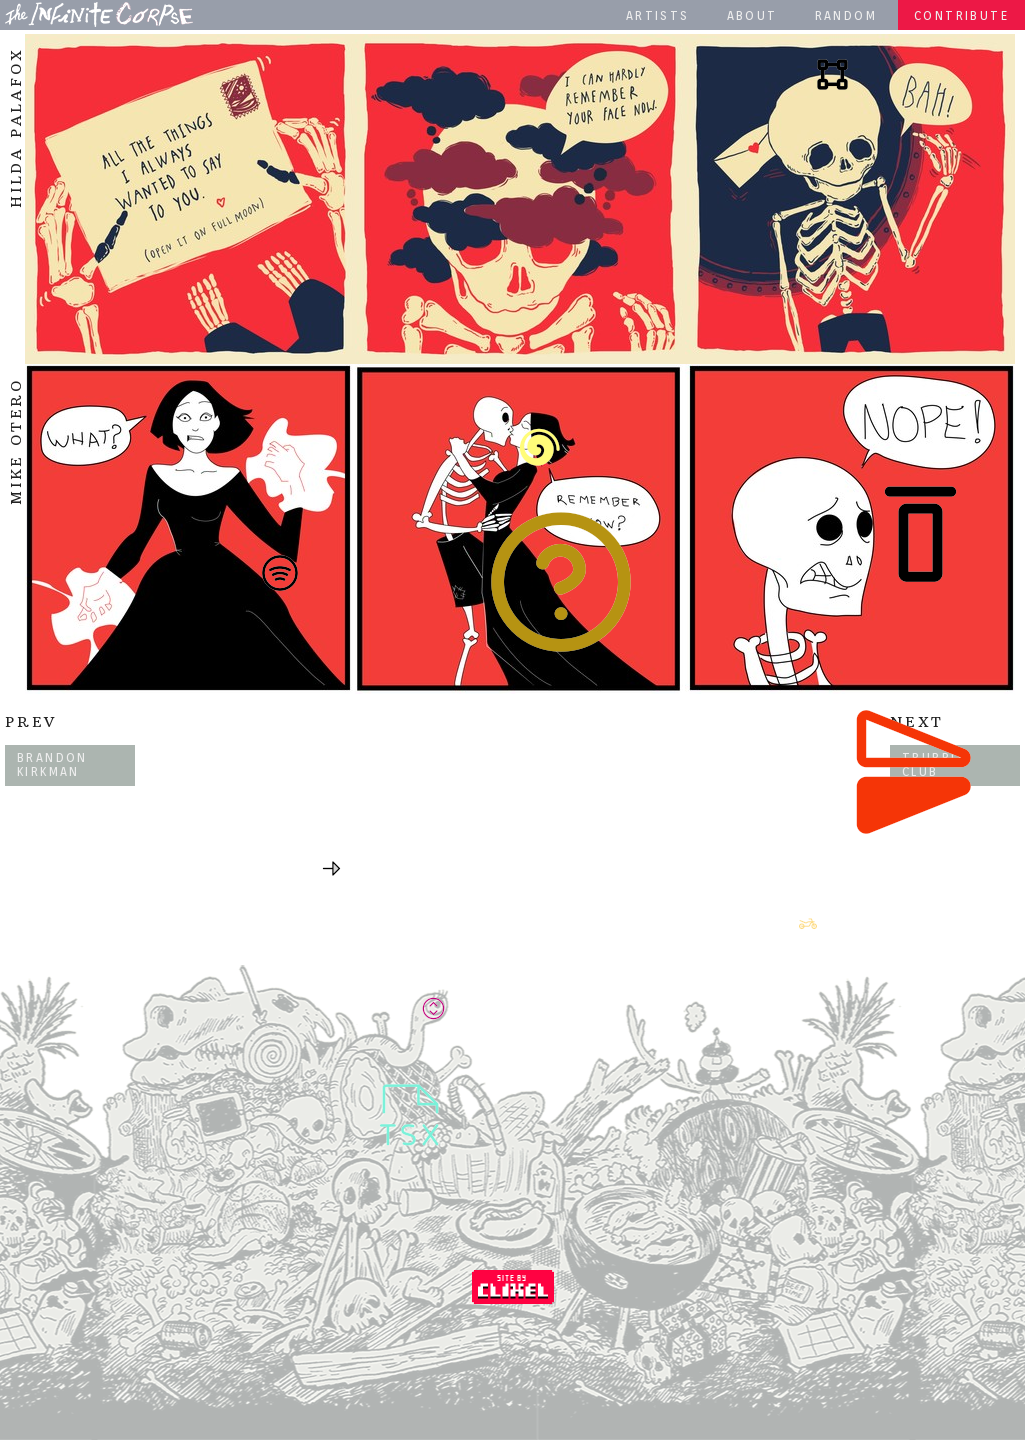 The image size is (1025, 1440). Describe the element at coordinates (537, 446) in the screenshot. I see `indicates loading or processing content` at that location.